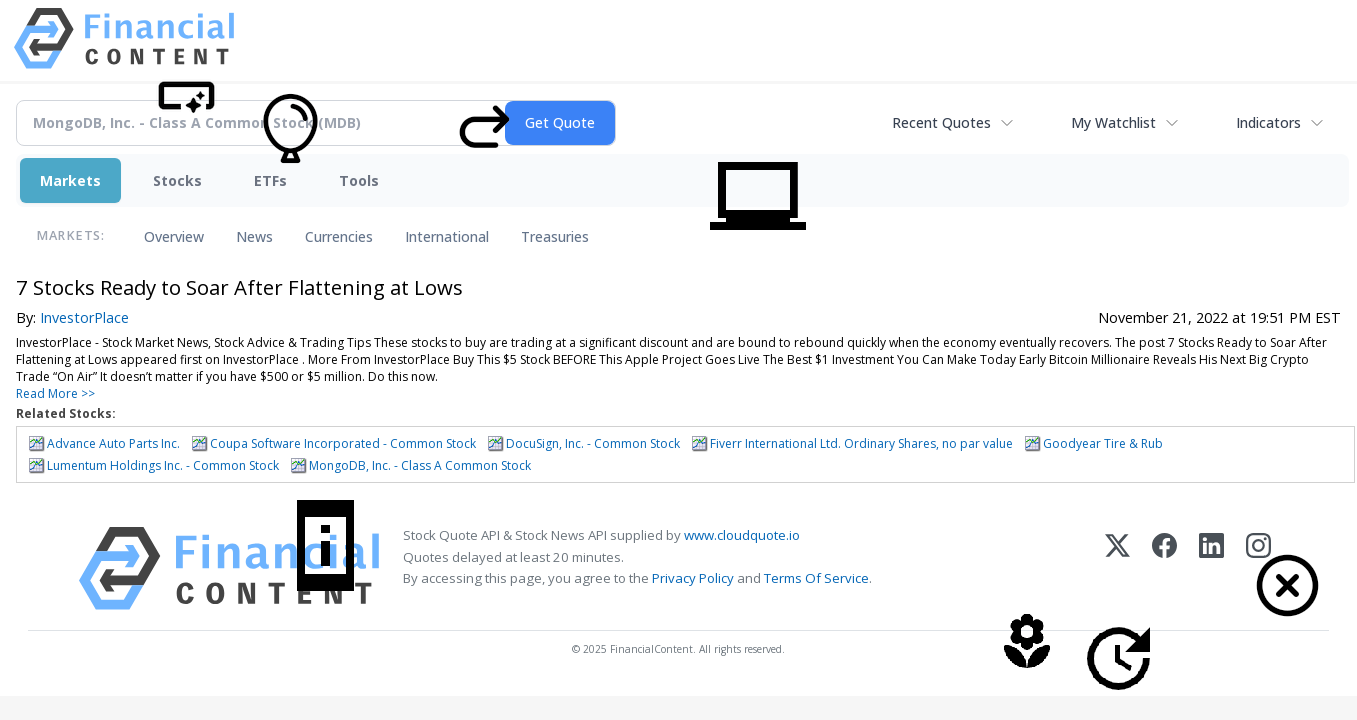  What do you see at coordinates (325, 545) in the screenshot?
I see `view device information` at bounding box center [325, 545].